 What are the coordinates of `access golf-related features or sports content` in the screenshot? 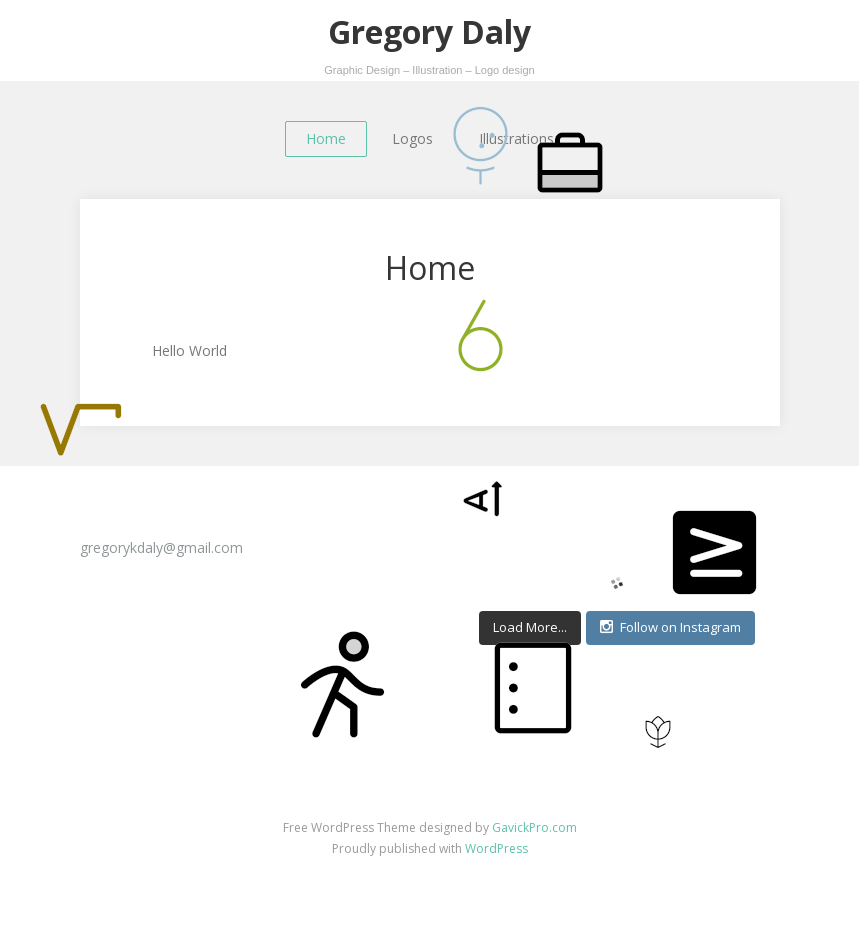 It's located at (480, 144).